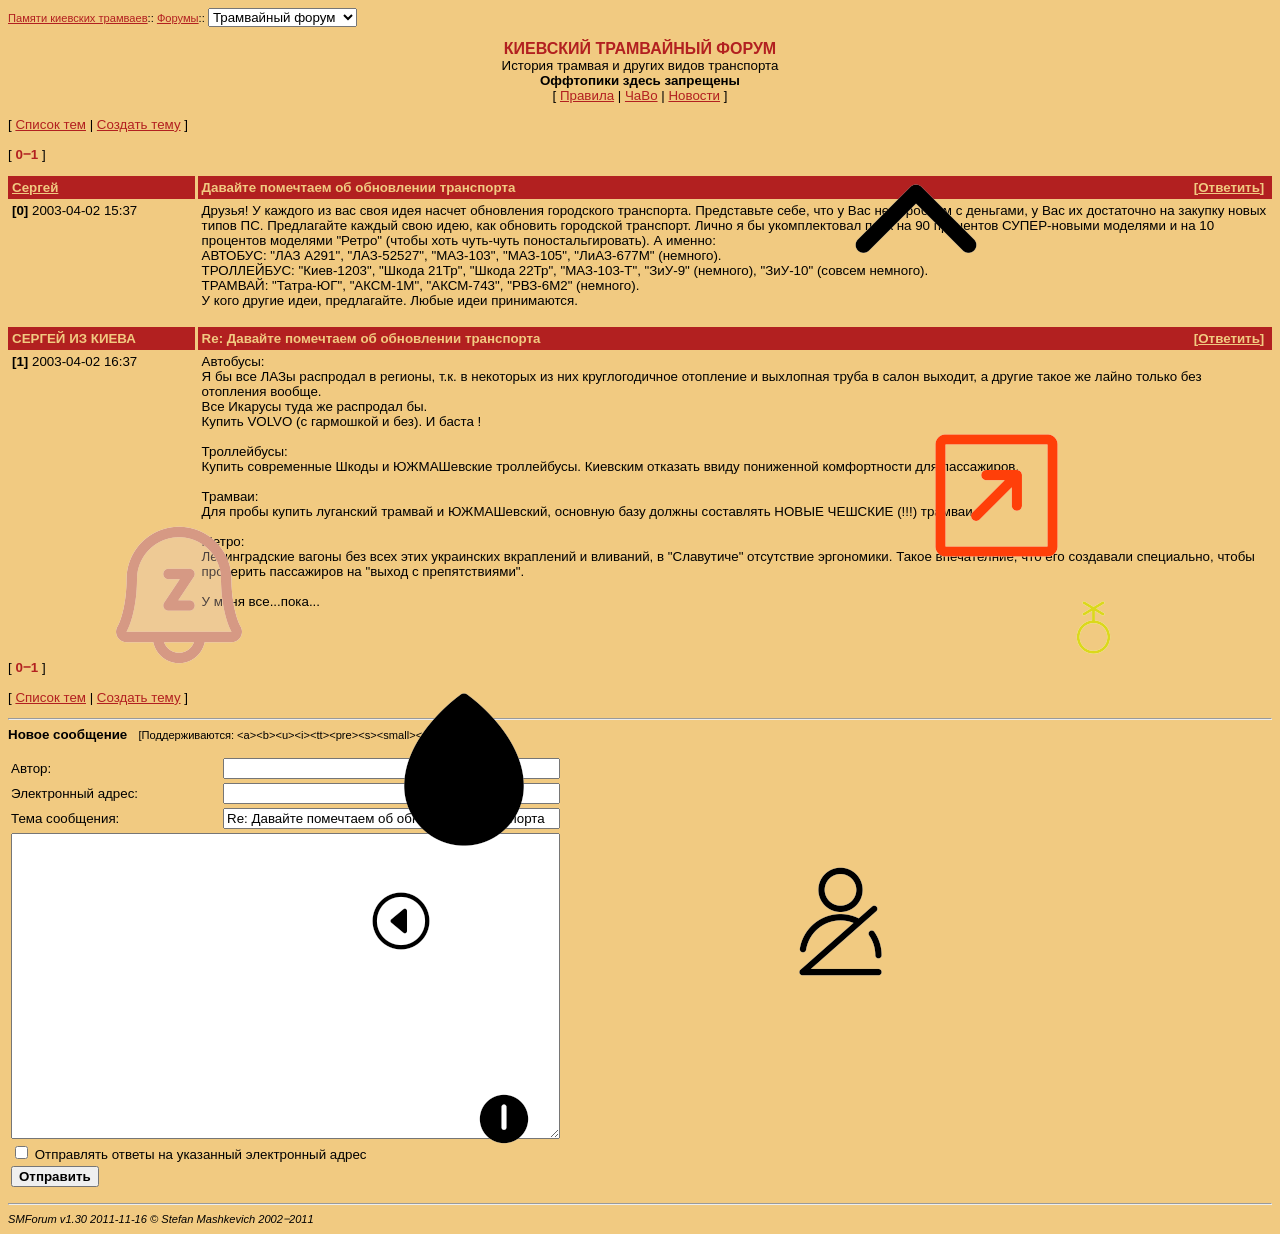  I want to click on go back to the previous screen, so click(401, 921).